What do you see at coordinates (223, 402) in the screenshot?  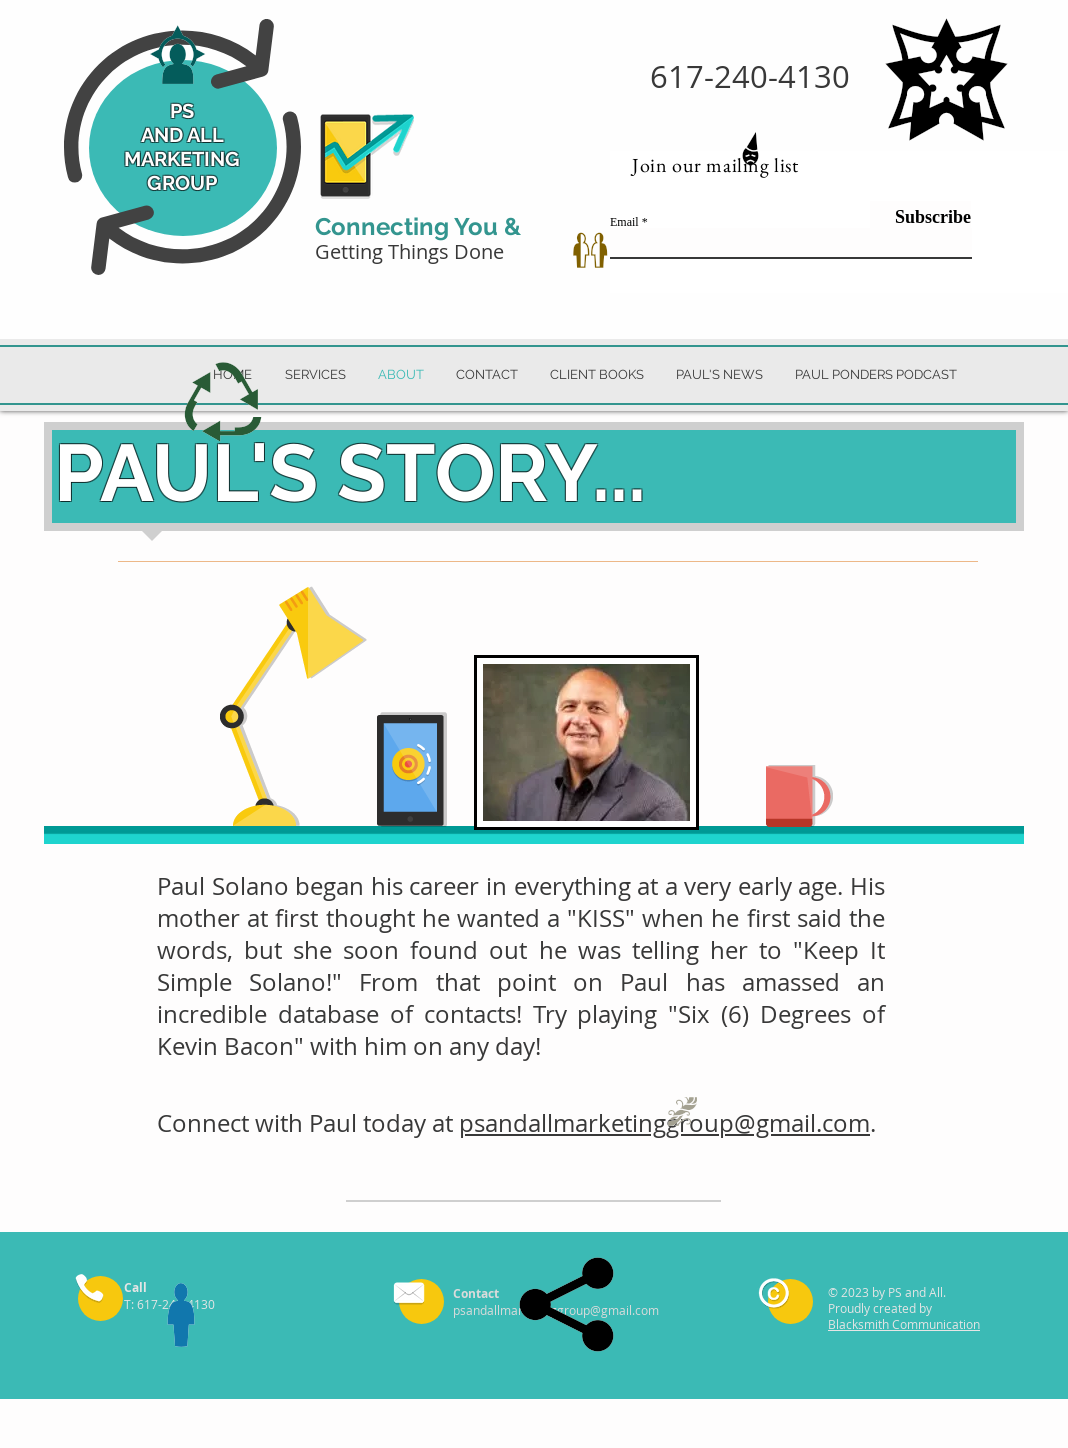 I see `recycle or dispose of item responsibly` at bounding box center [223, 402].